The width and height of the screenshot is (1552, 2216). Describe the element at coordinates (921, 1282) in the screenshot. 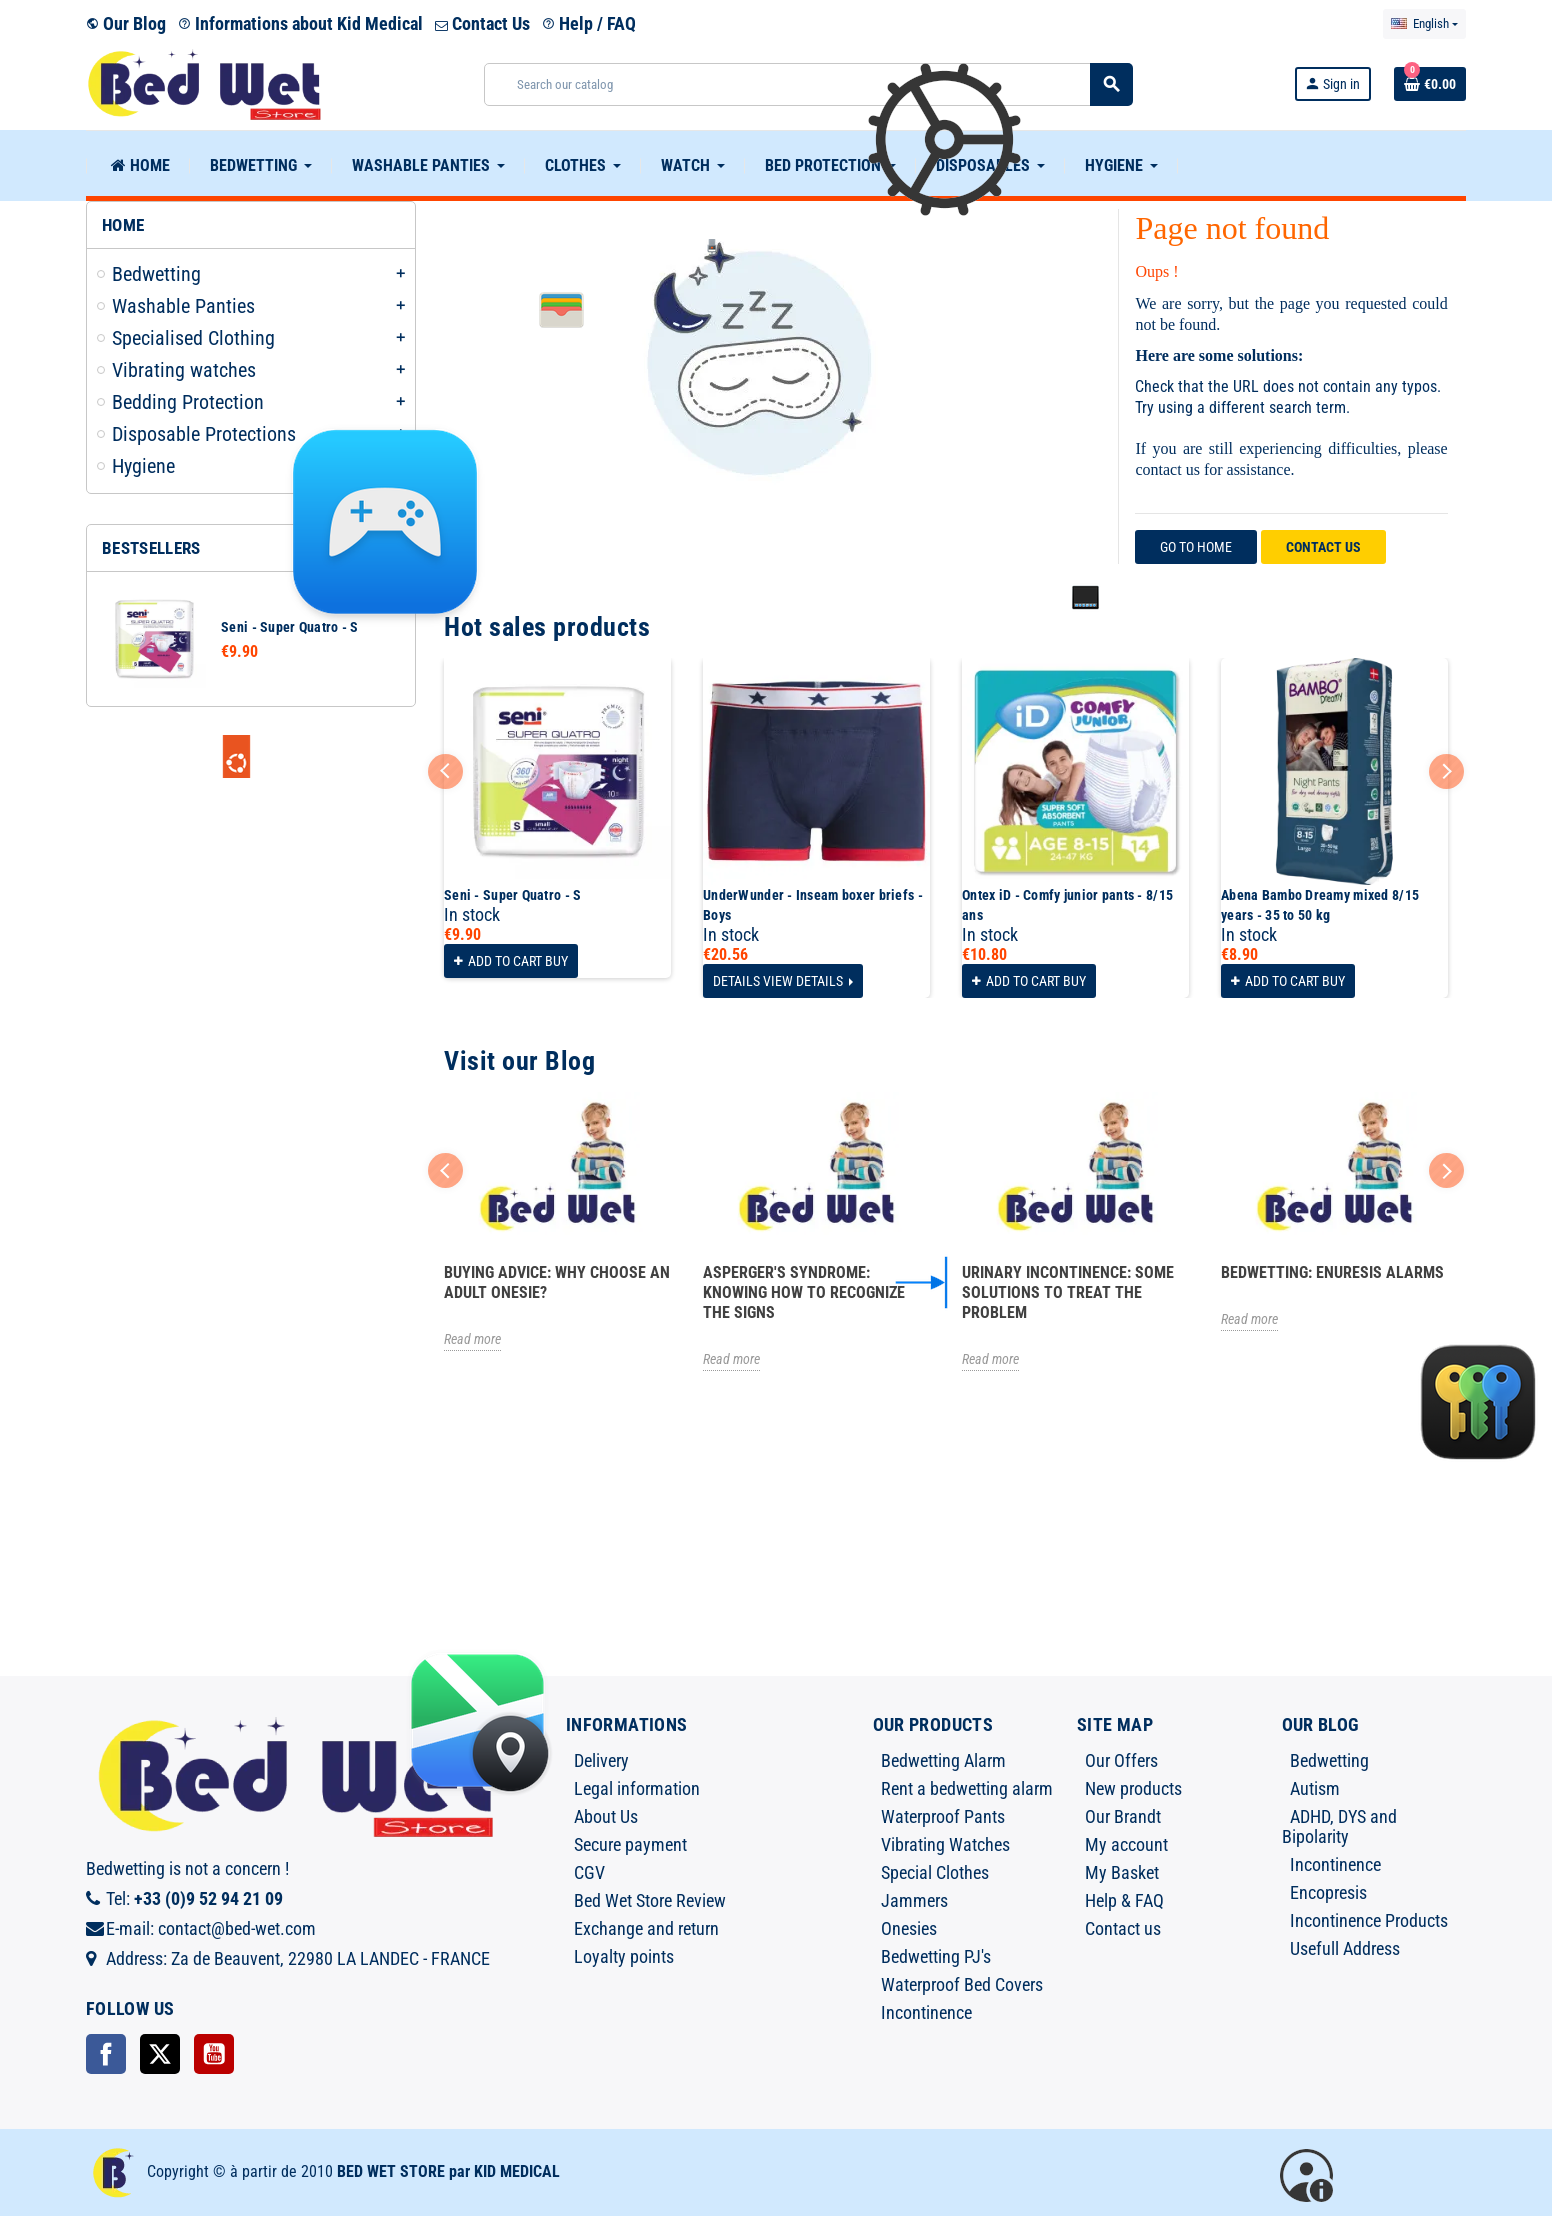

I see `go to the last item or page` at that location.